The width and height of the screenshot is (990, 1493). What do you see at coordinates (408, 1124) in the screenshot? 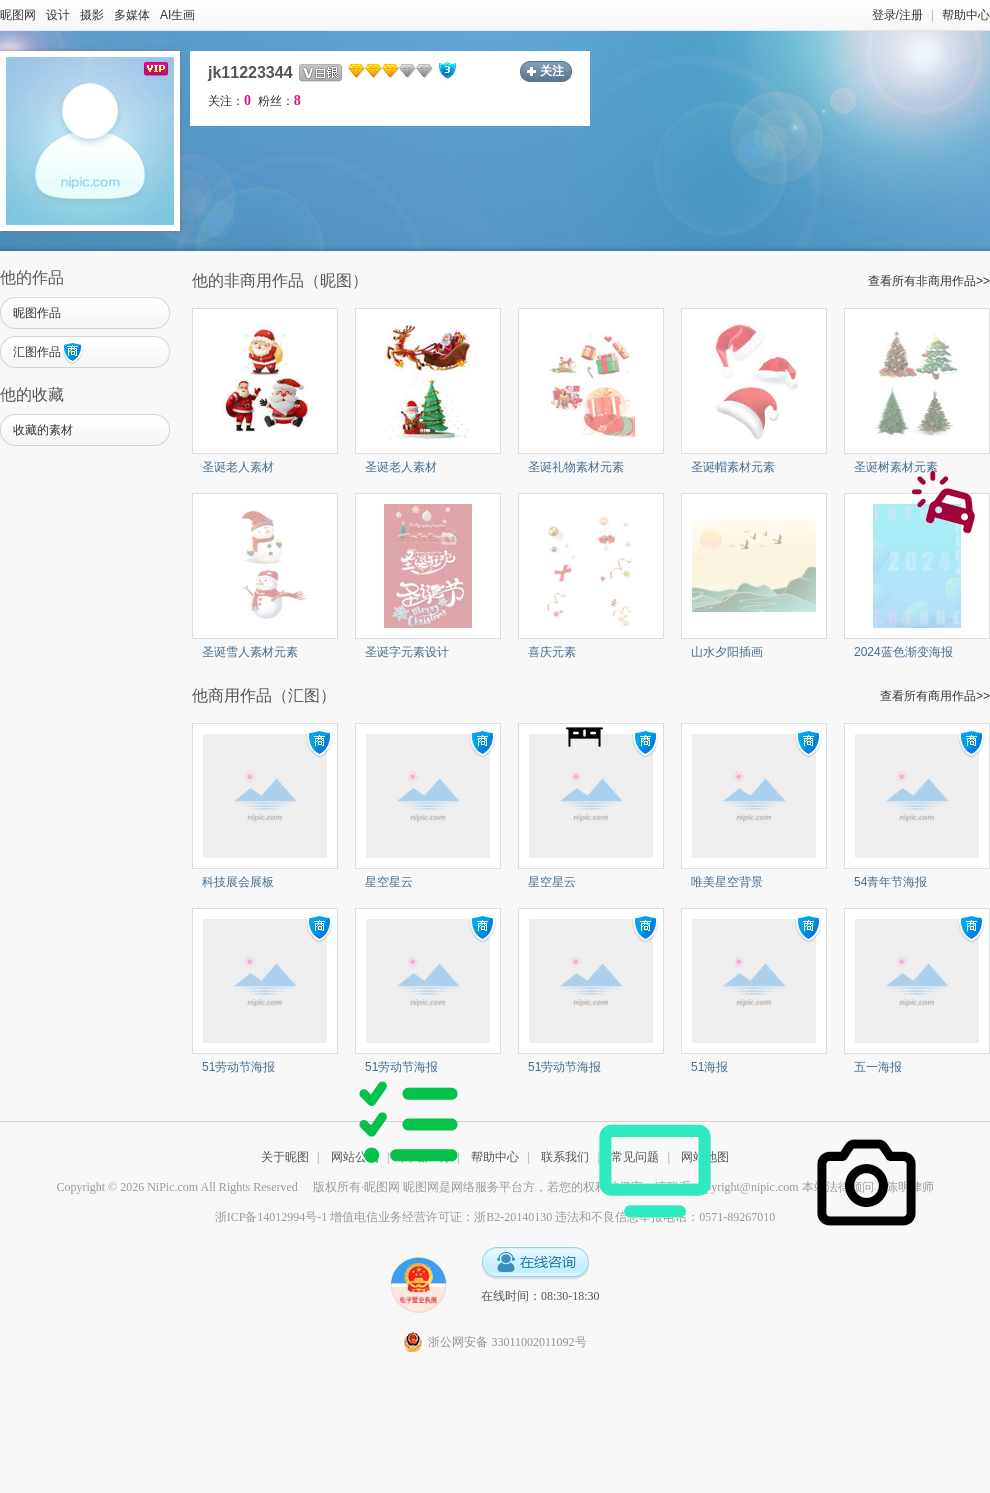
I see `view your task list` at bounding box center [408, 1124].